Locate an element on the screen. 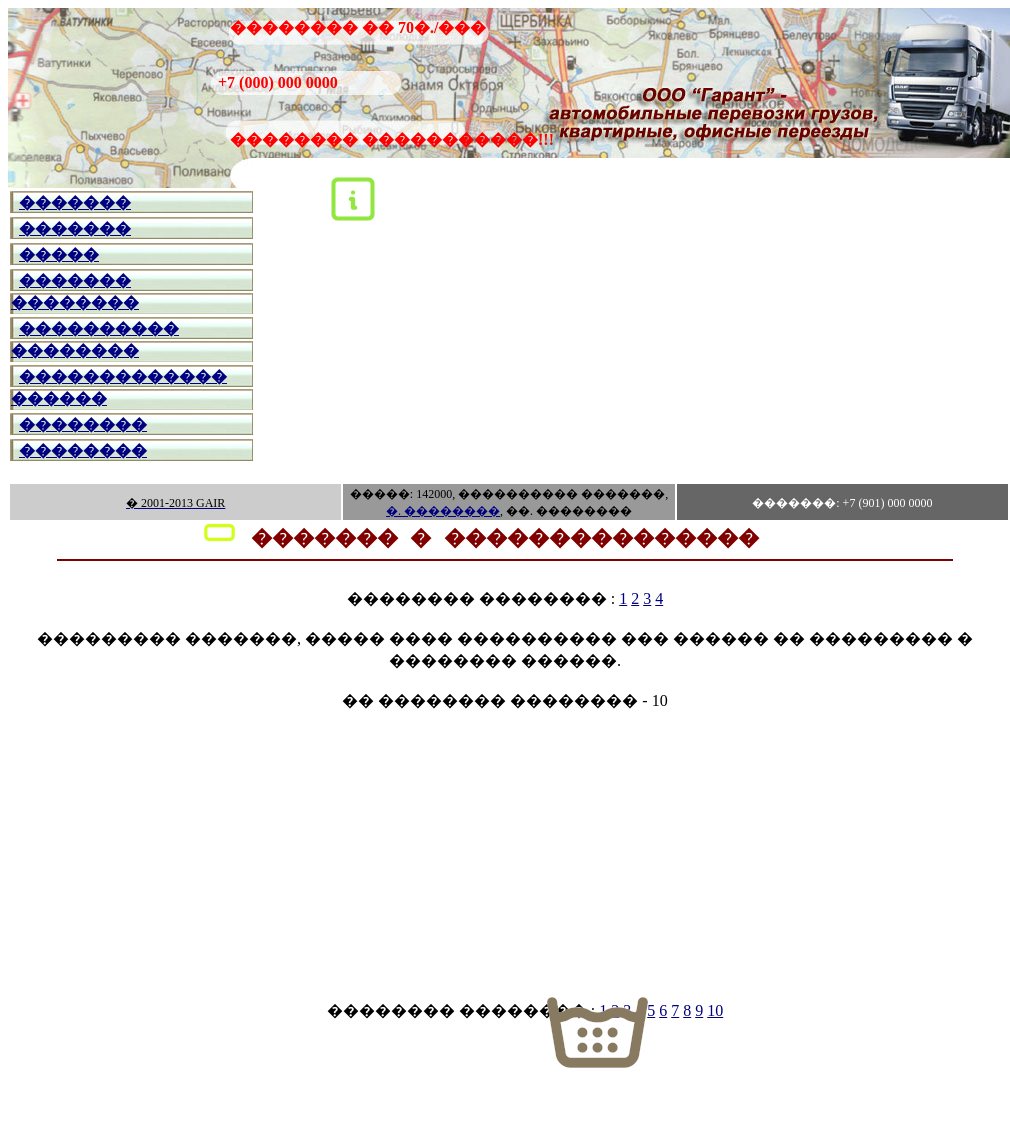 This screenshot has height=1138, width=1010. wash at high temperature (6 dots) laundry care symbol is located at coordinates (597, 1032).